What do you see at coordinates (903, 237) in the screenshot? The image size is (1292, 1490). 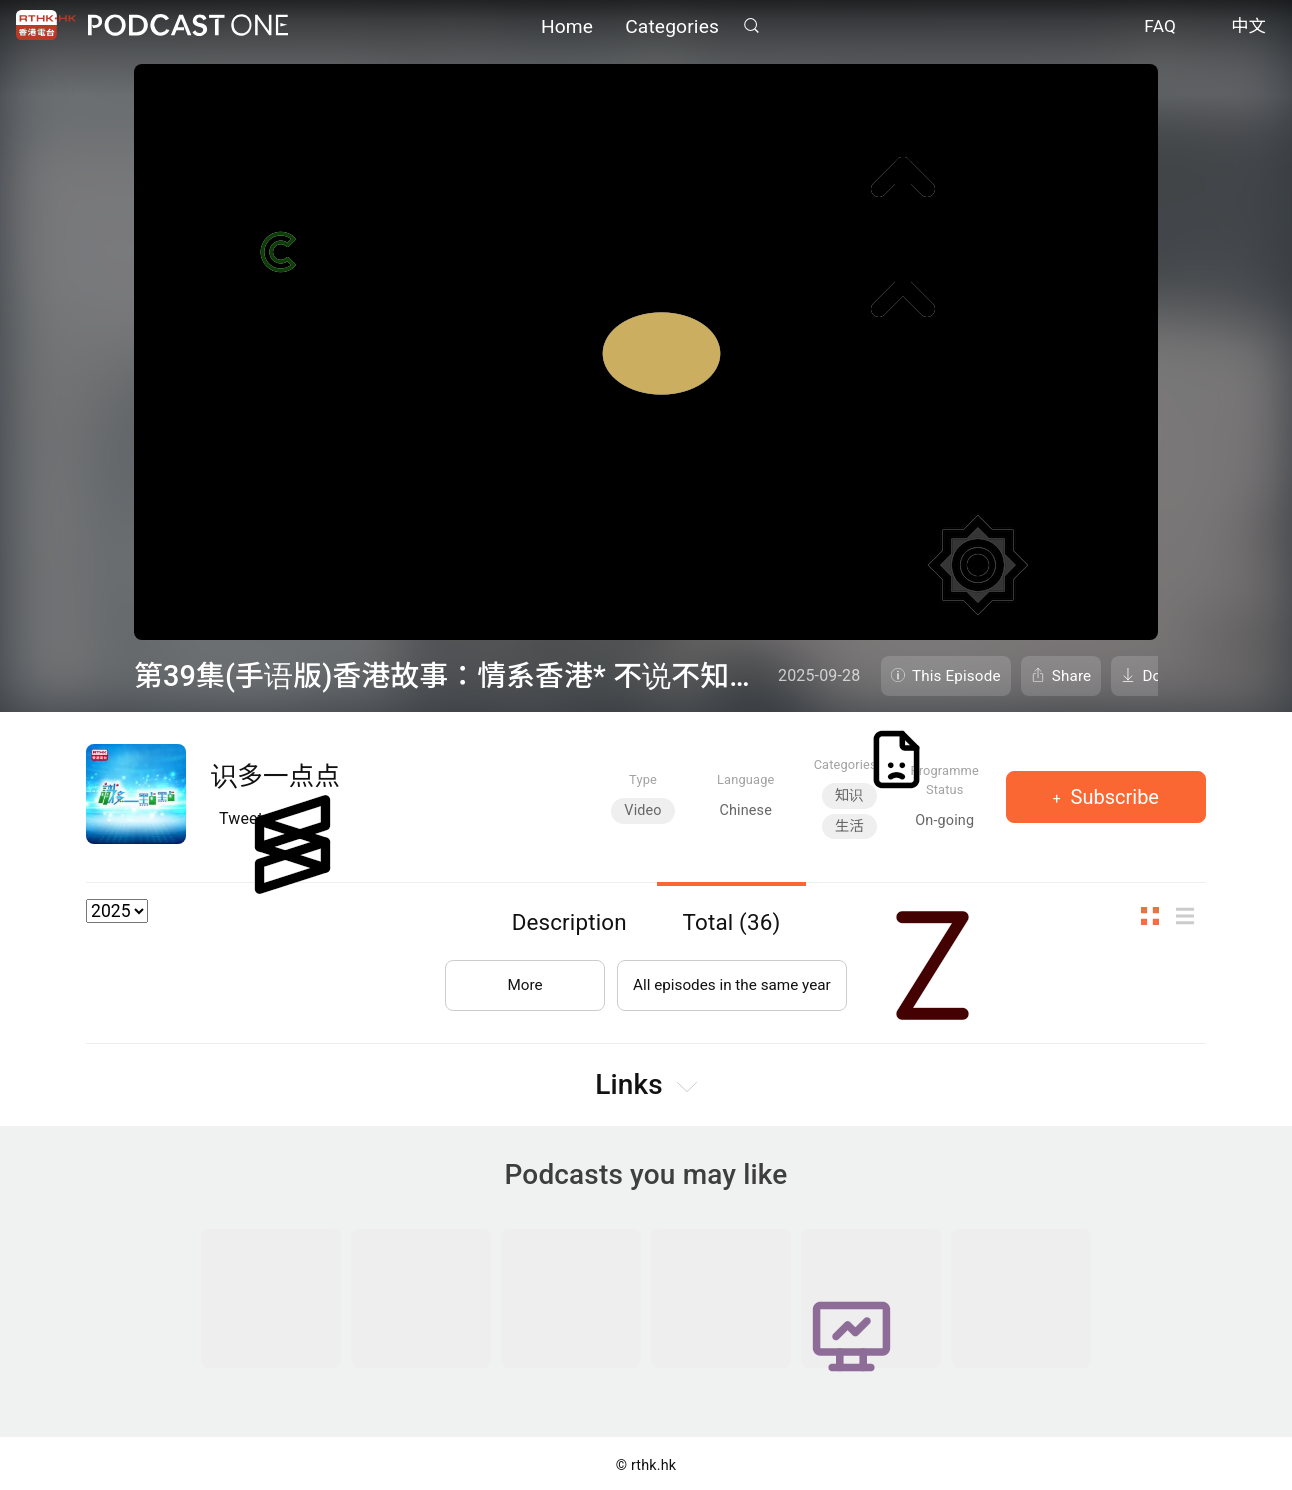 I see `scroll to top of page` at bounding box center [903, 237].